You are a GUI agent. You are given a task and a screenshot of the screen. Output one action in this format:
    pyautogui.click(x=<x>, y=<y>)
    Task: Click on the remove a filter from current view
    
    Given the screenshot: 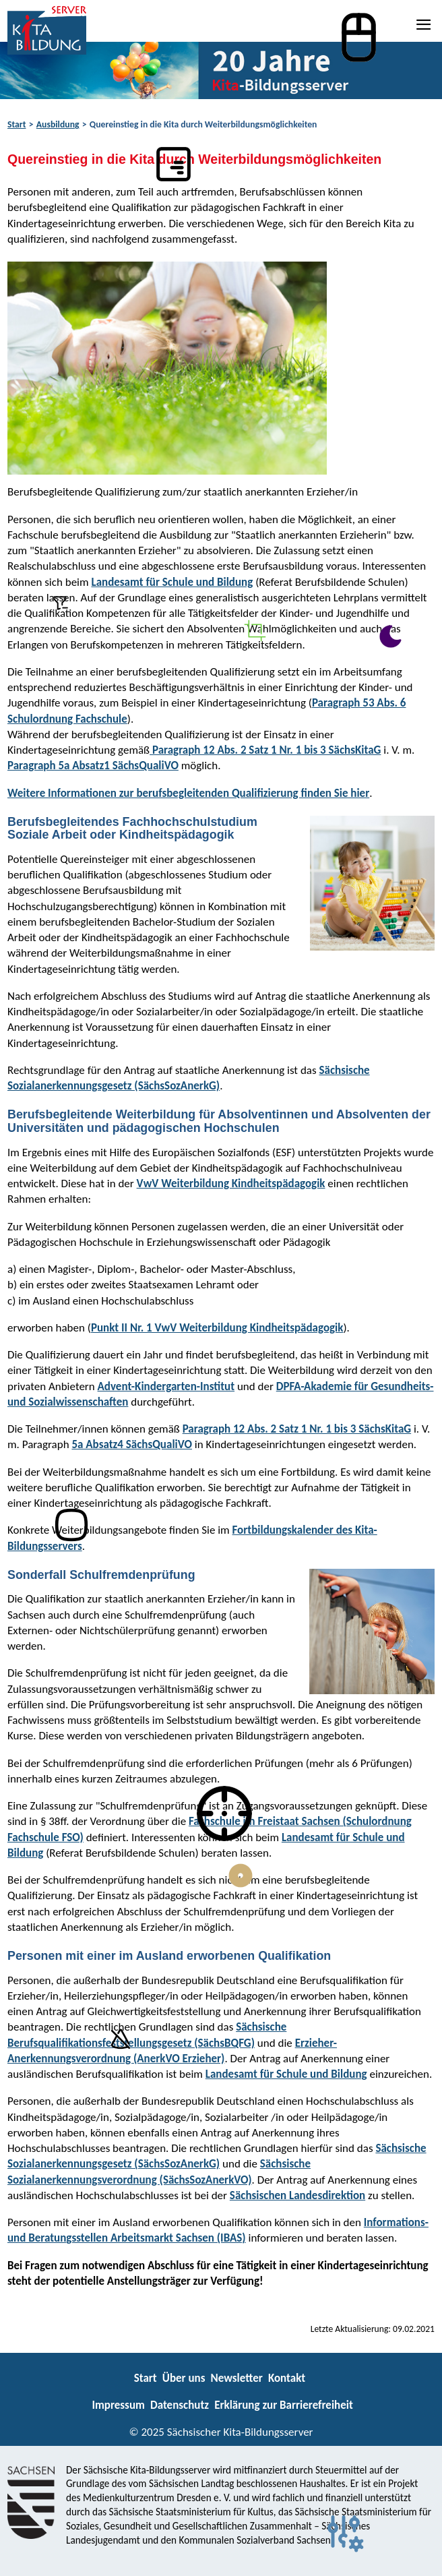 What is the action you would take?
    pyautogui.click(x=60, y=603)
    